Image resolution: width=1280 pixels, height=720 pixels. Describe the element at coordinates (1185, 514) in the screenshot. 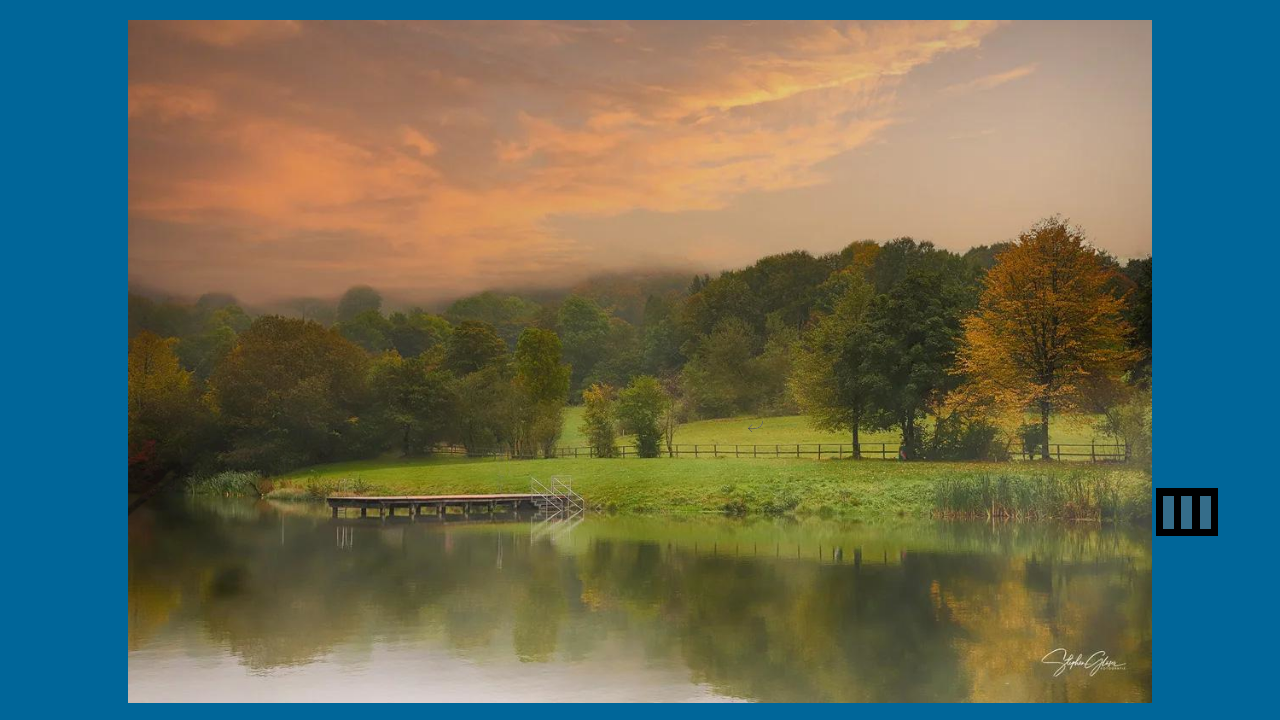

I see `switch to column view layout` at that location.